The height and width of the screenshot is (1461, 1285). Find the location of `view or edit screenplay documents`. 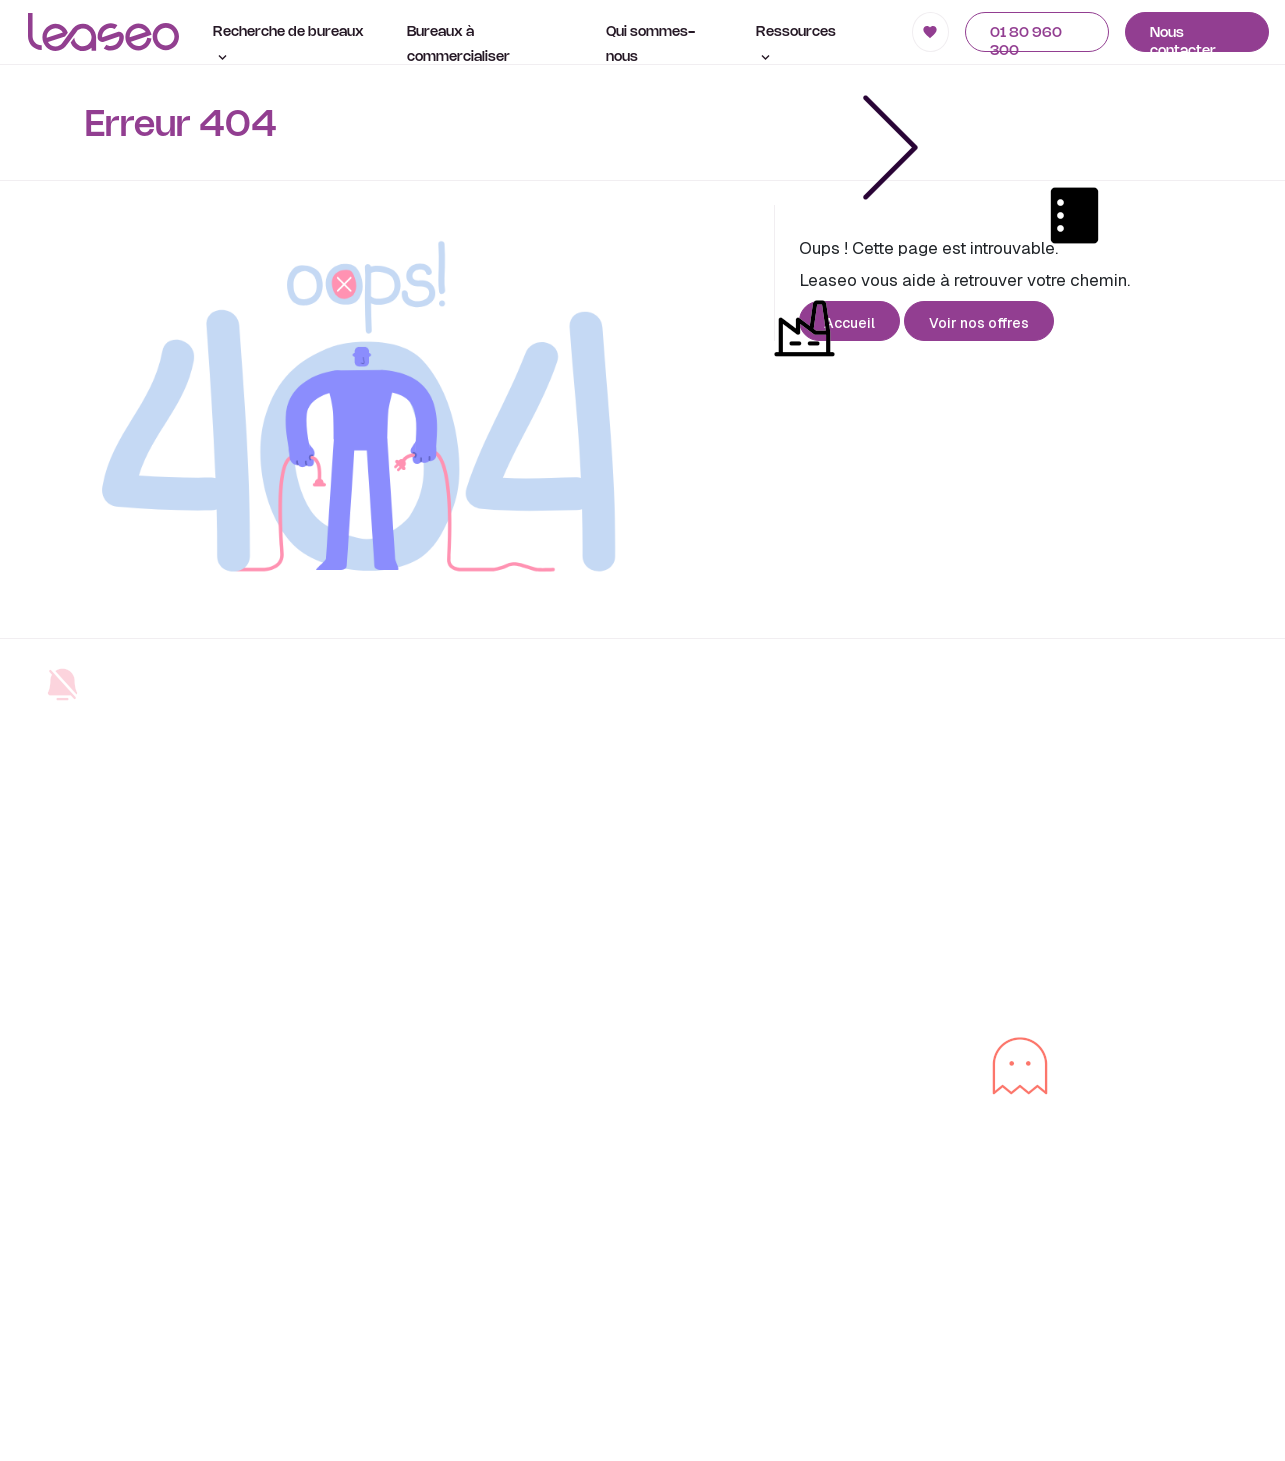

view or edit screenplay documents is located at coordinates (1074, 215).